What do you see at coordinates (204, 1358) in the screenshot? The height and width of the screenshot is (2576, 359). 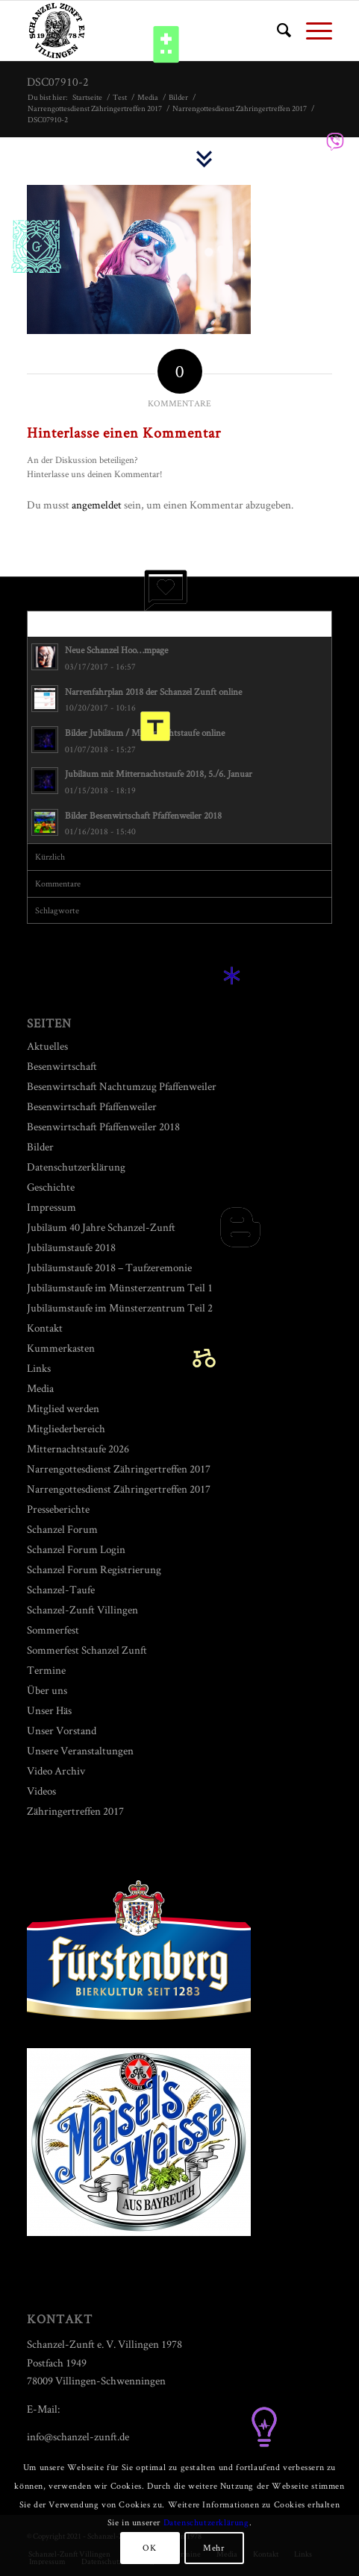 I see `access bike rental or sharing services` at bounding box center [204, 1358].